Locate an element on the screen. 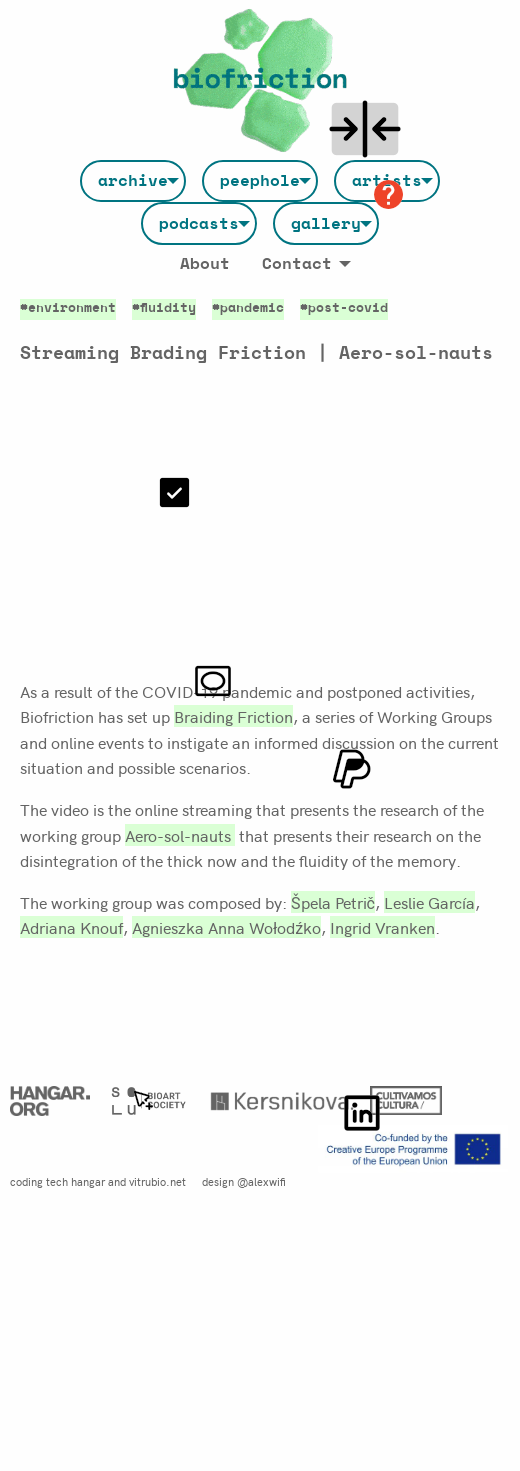 This screenshot has height=1471, width=520. mark a task as complete is located at coordinates (174, 492).